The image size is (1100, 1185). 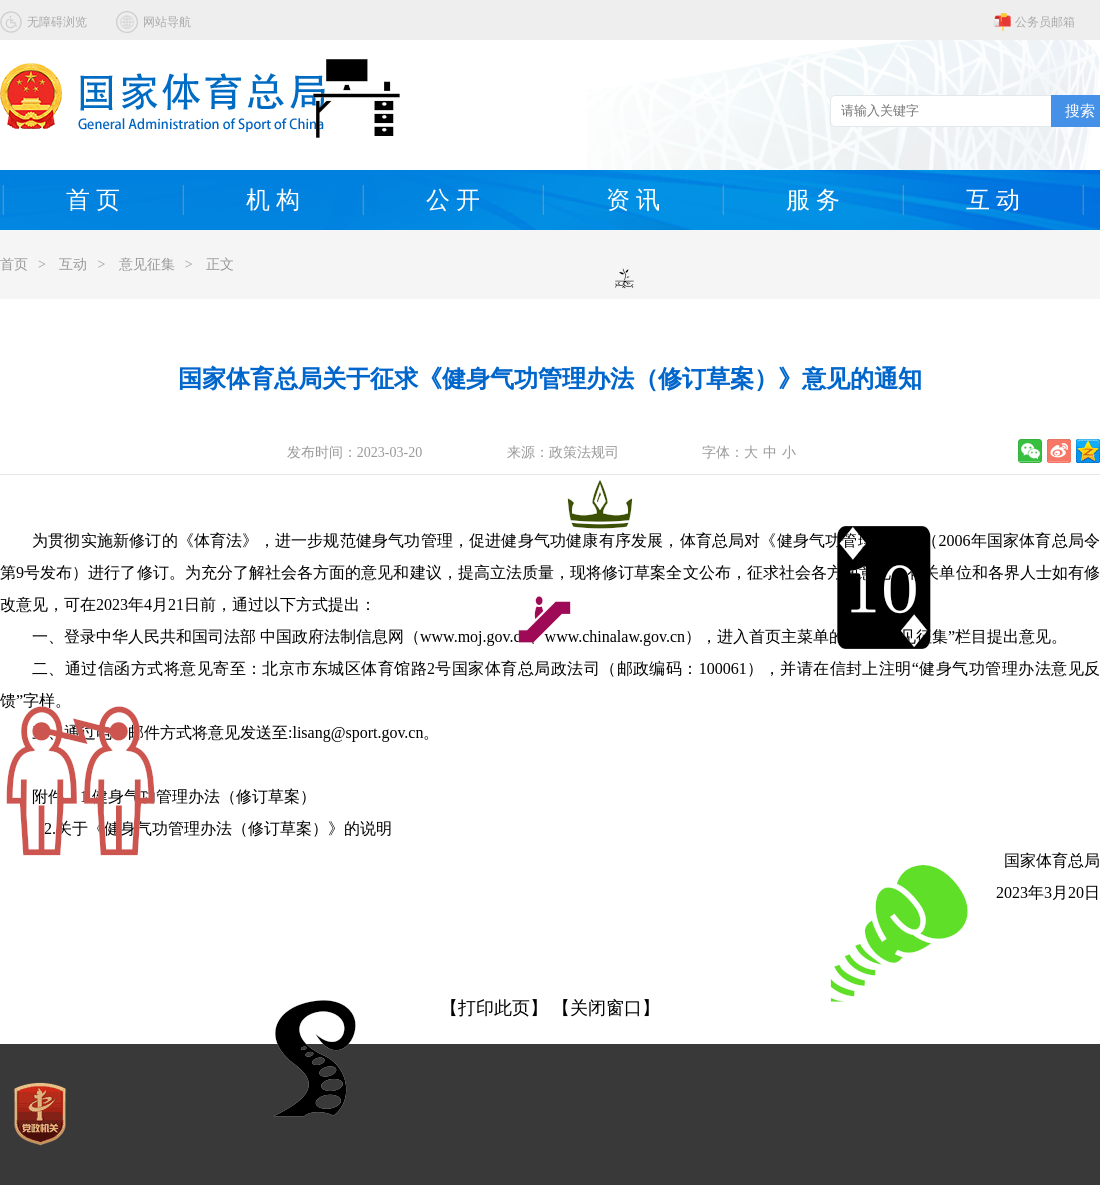 I want to click on represents a sea creature or kraken enemy type, so click(x=314, y=1060).